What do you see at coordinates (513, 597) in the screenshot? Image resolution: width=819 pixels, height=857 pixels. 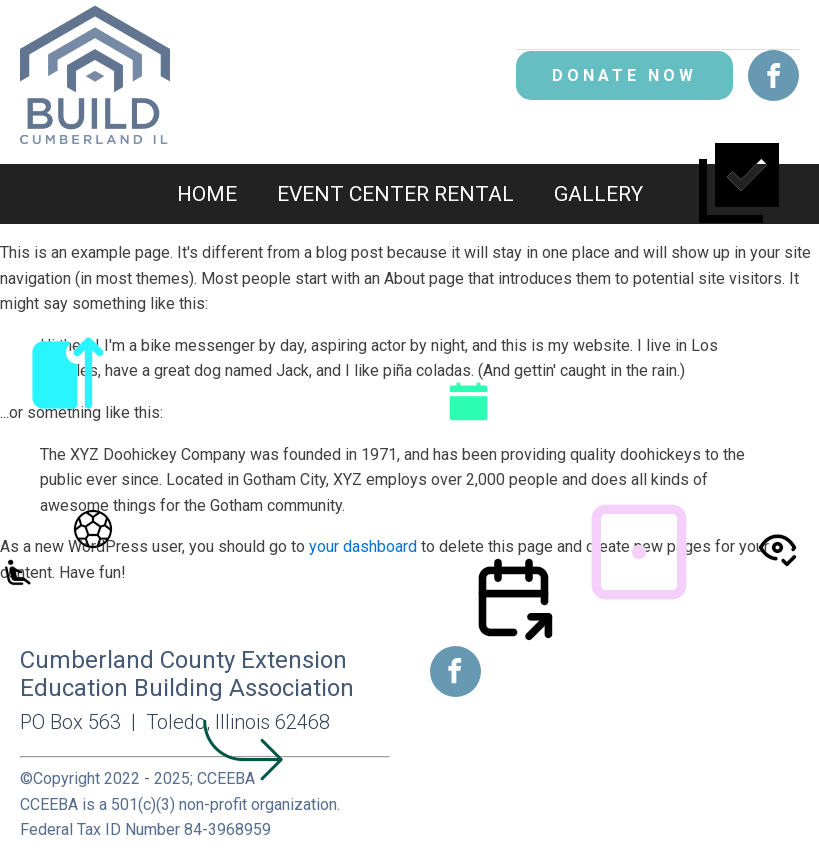 I see `share a calendar event` at bounding box center [513, 597].